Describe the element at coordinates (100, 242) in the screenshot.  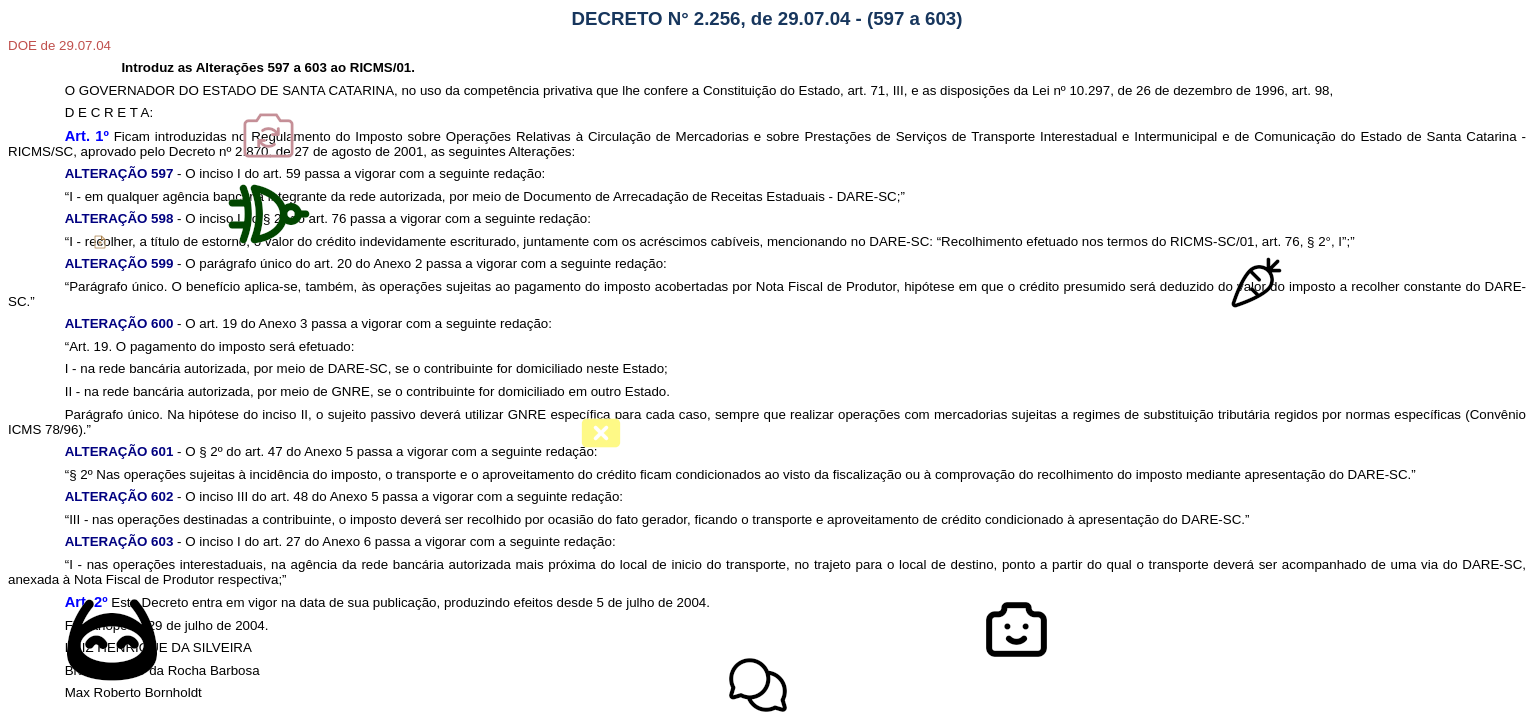
I see `upload a file` at that location.